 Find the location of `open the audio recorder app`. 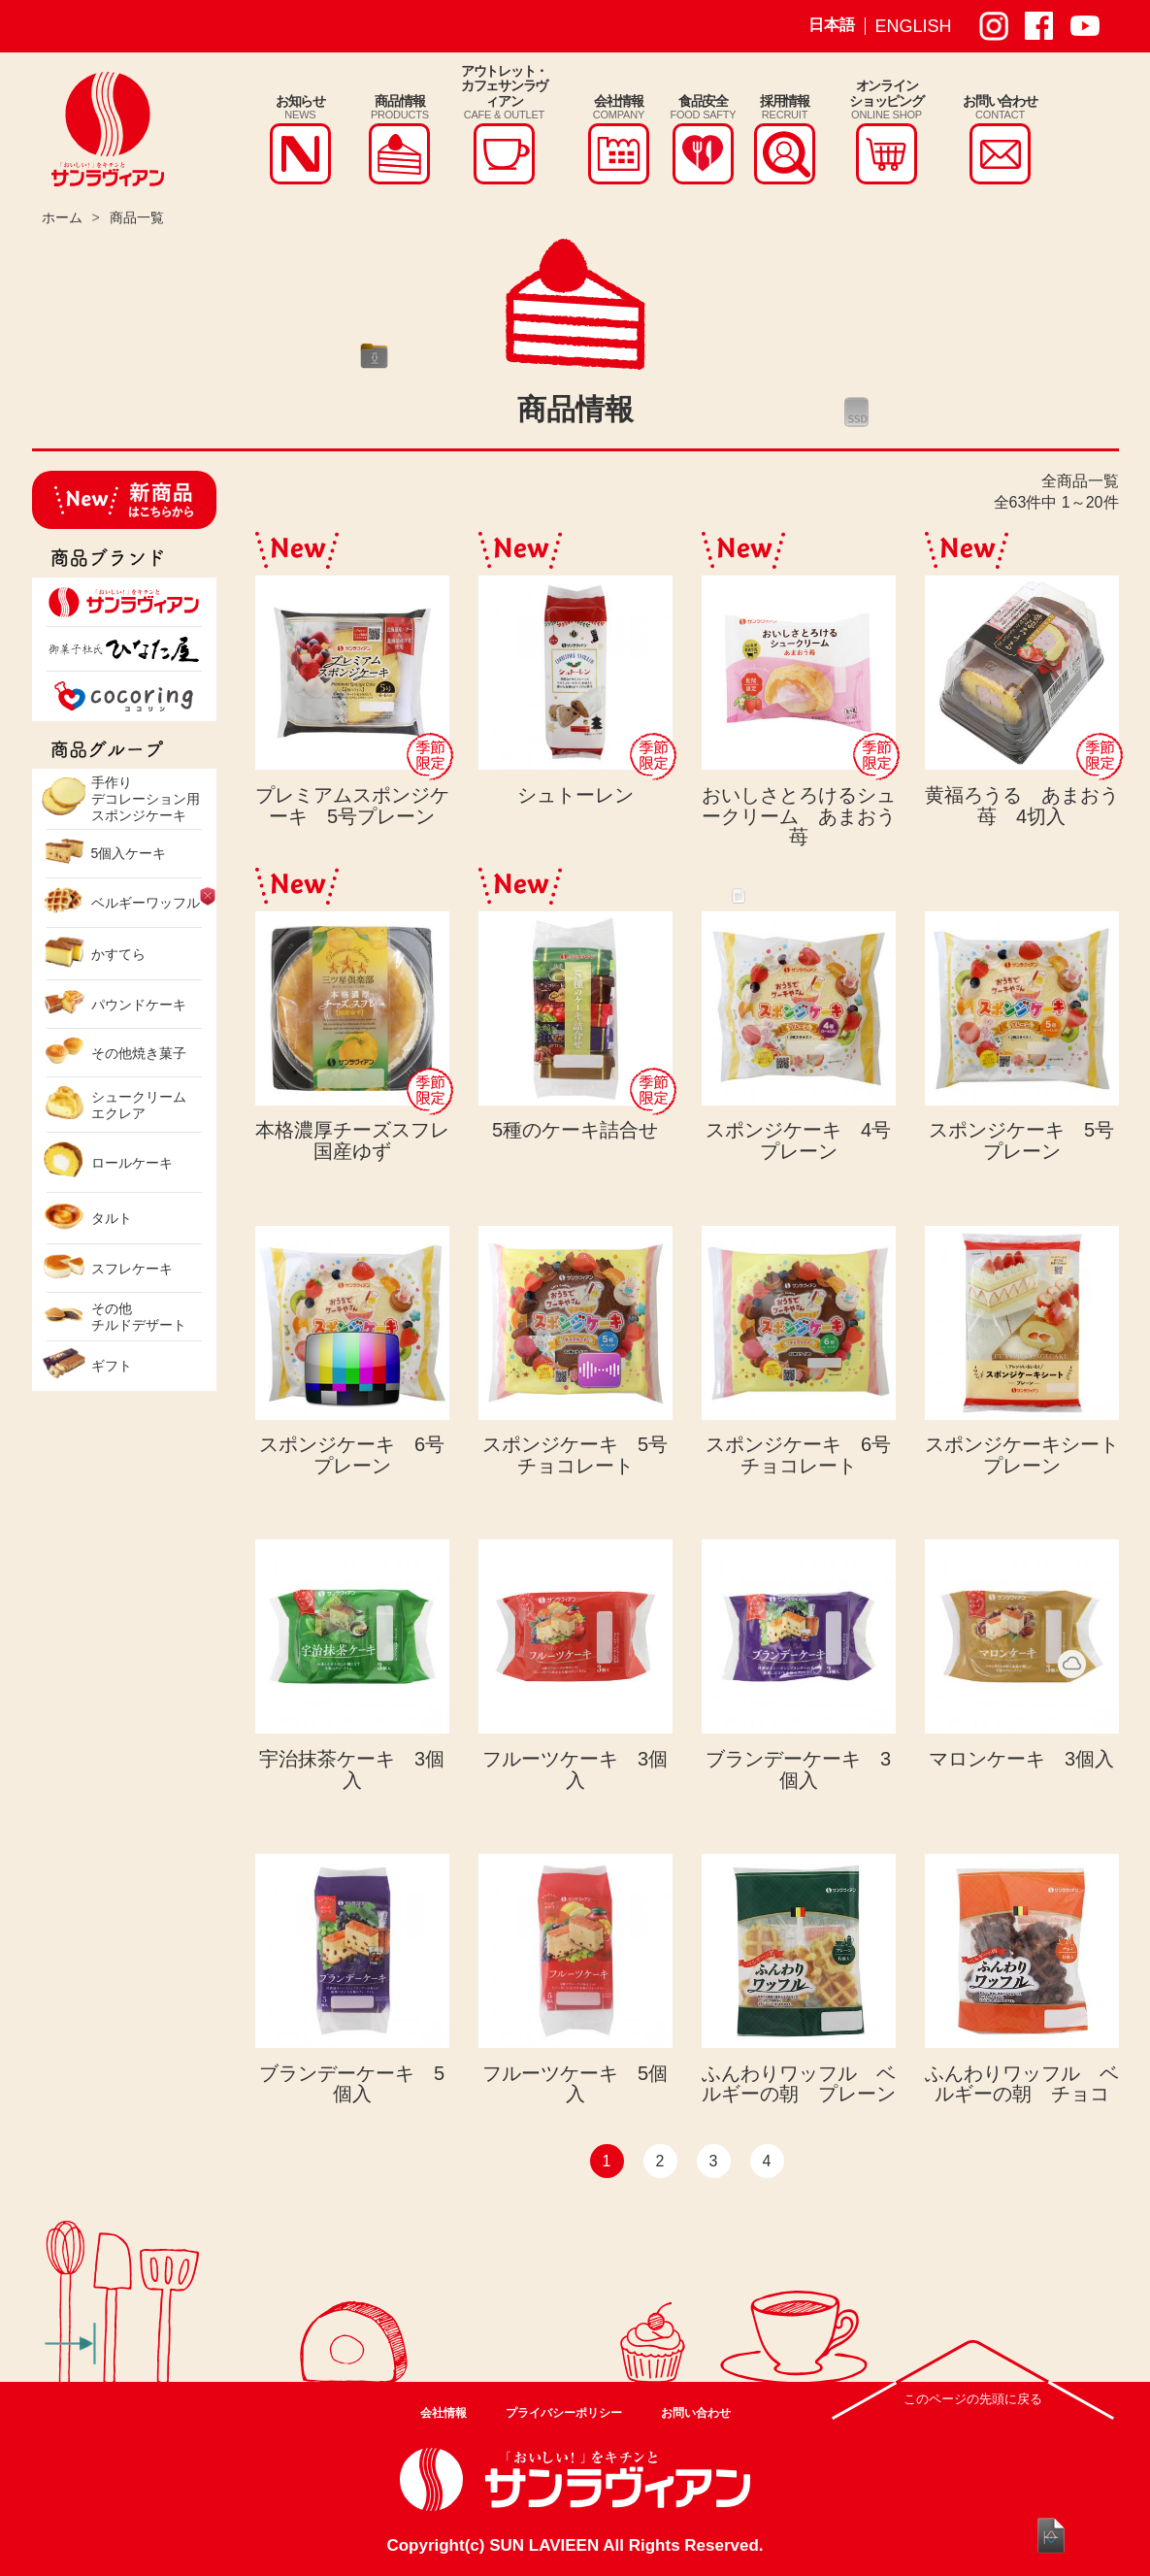

open the audio recorder app is located at coordinates (599, 1370).